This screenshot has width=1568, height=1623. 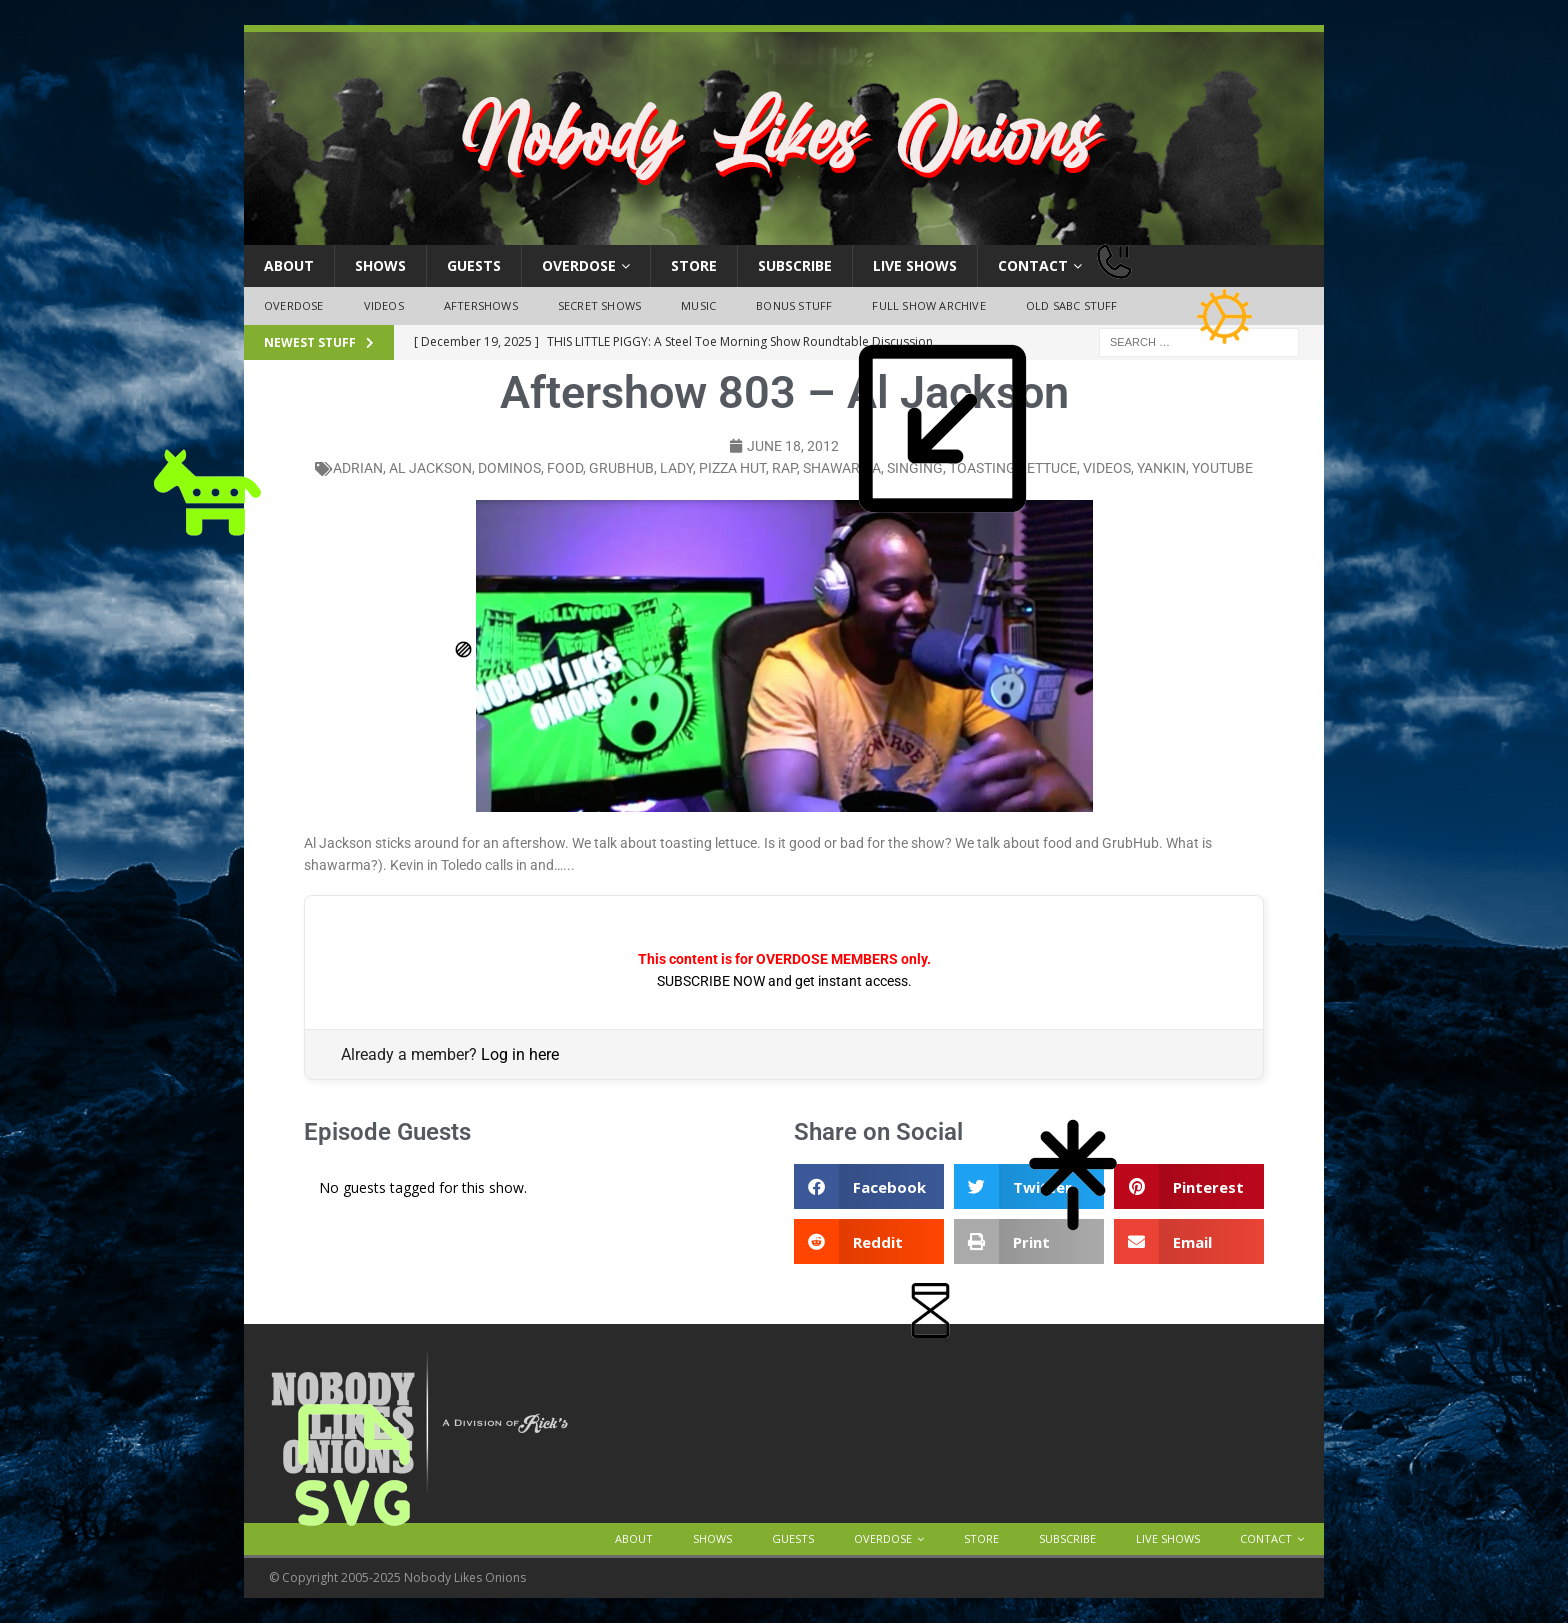 What do you see at coordinates (1224, 316) in the screenshot?
I see `access settings or preferences` at bounding box center [1224, 316].